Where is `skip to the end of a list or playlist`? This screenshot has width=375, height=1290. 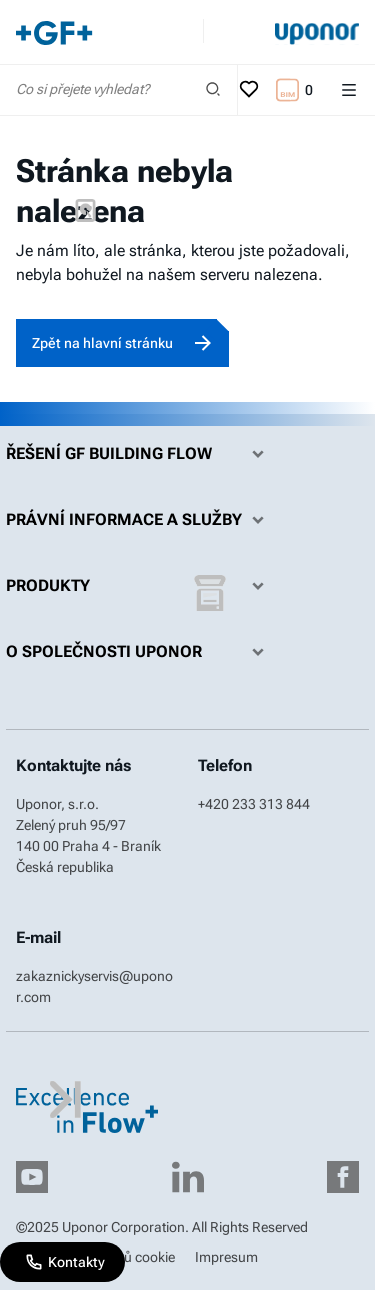 skip to the end of a list or playlist is located at coordinates (65, 1099).